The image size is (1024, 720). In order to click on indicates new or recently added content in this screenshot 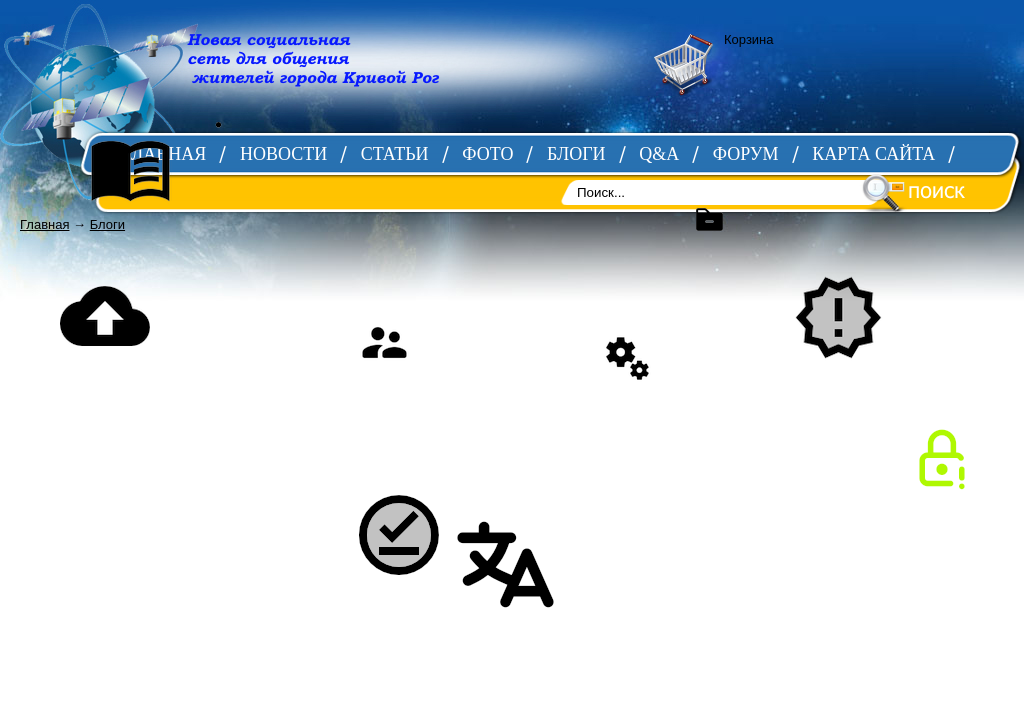, I will do `click(838, 317)`.